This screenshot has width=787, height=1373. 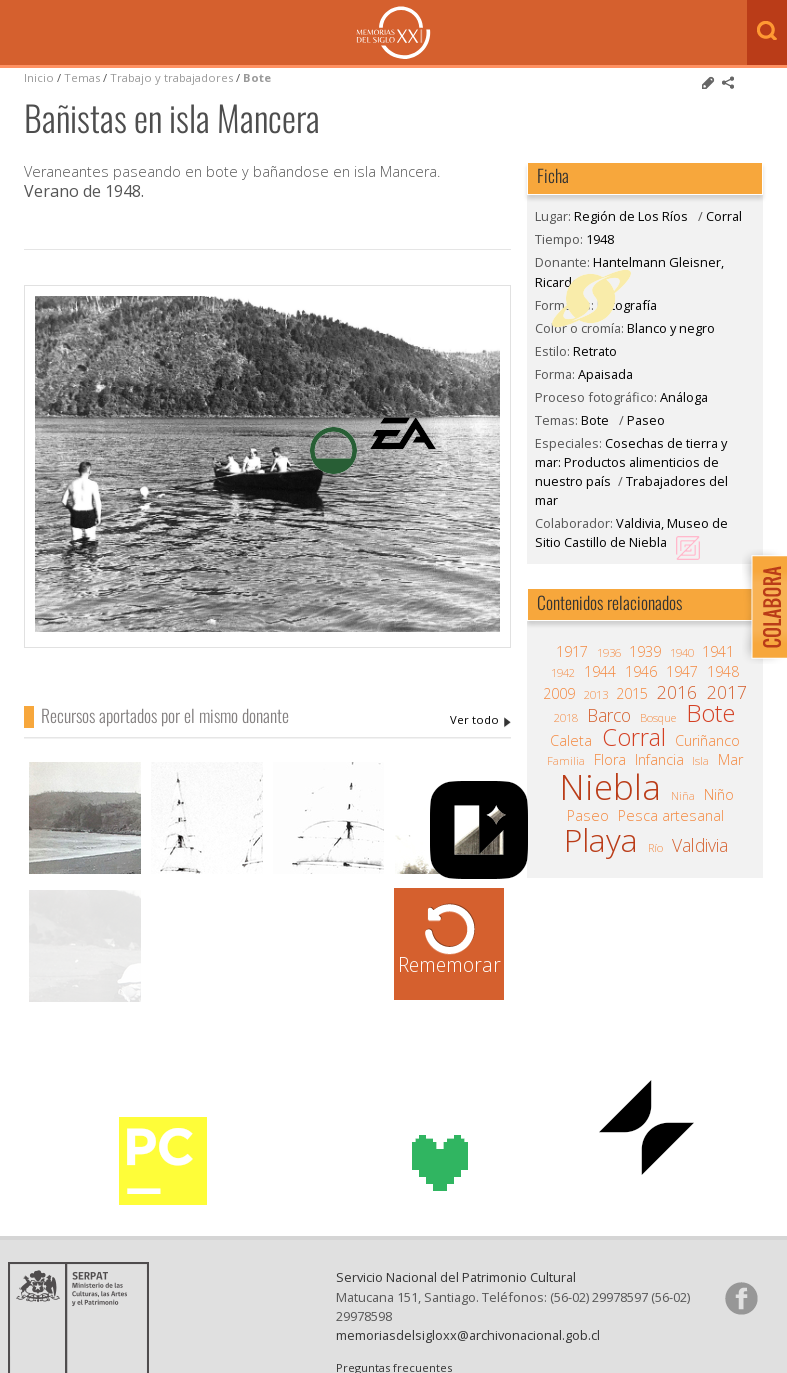 I want to click on launch undertale game, so click(x=440, y=1163).